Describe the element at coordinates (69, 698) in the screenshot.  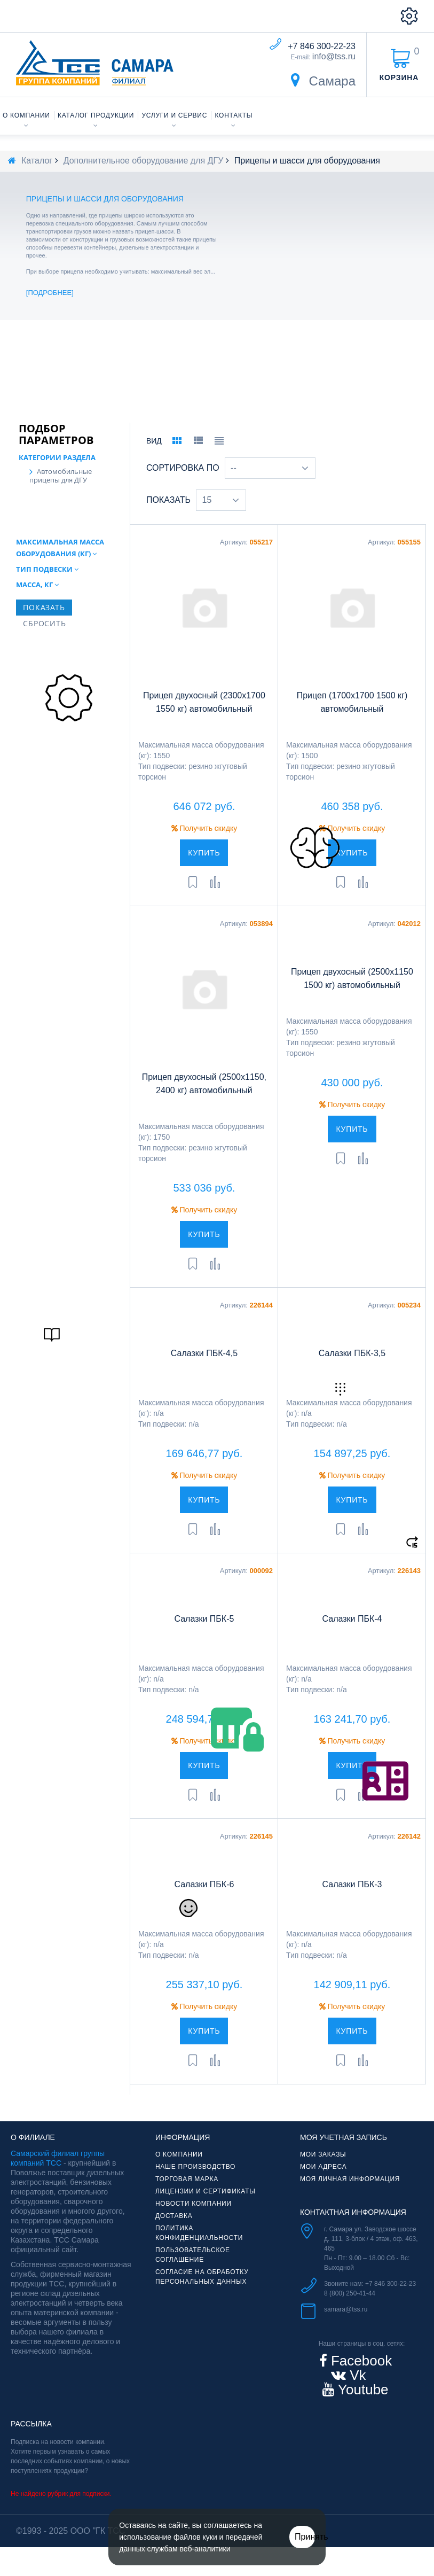
I see `access settings or preferences` at that location.